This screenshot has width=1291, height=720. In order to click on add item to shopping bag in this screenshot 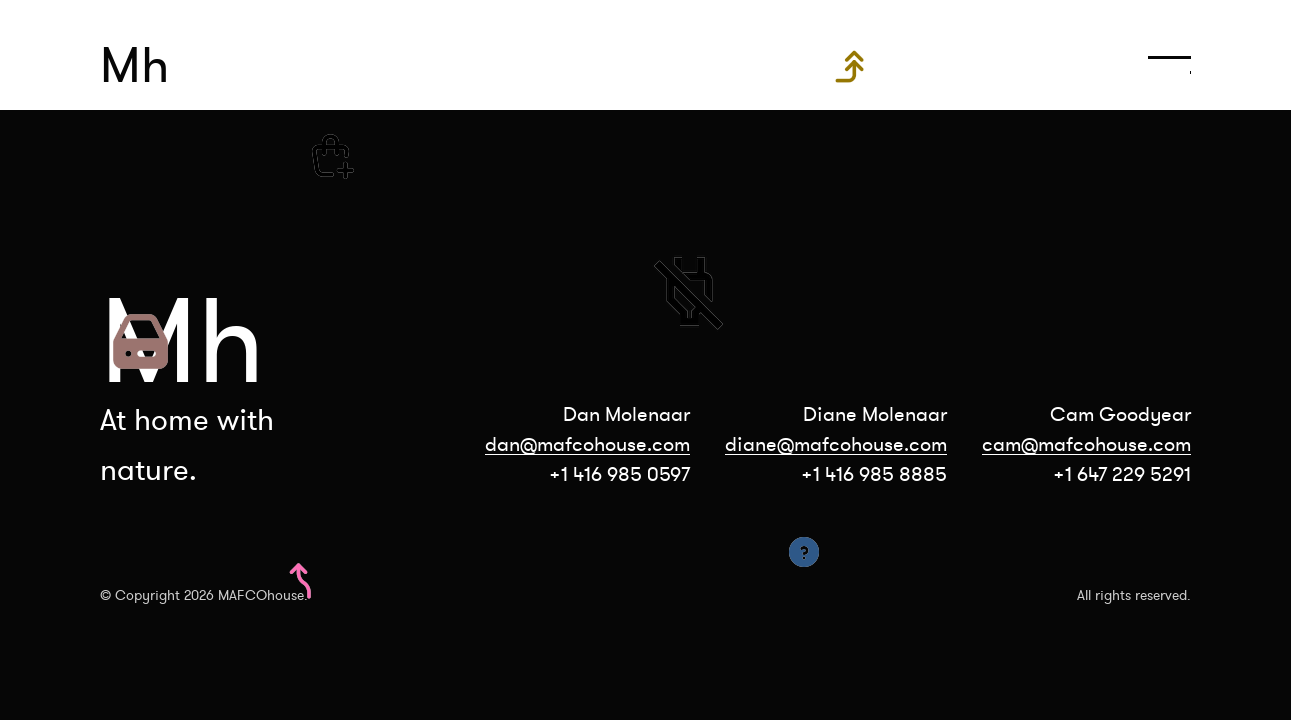, I will do `click(330, 155)`.